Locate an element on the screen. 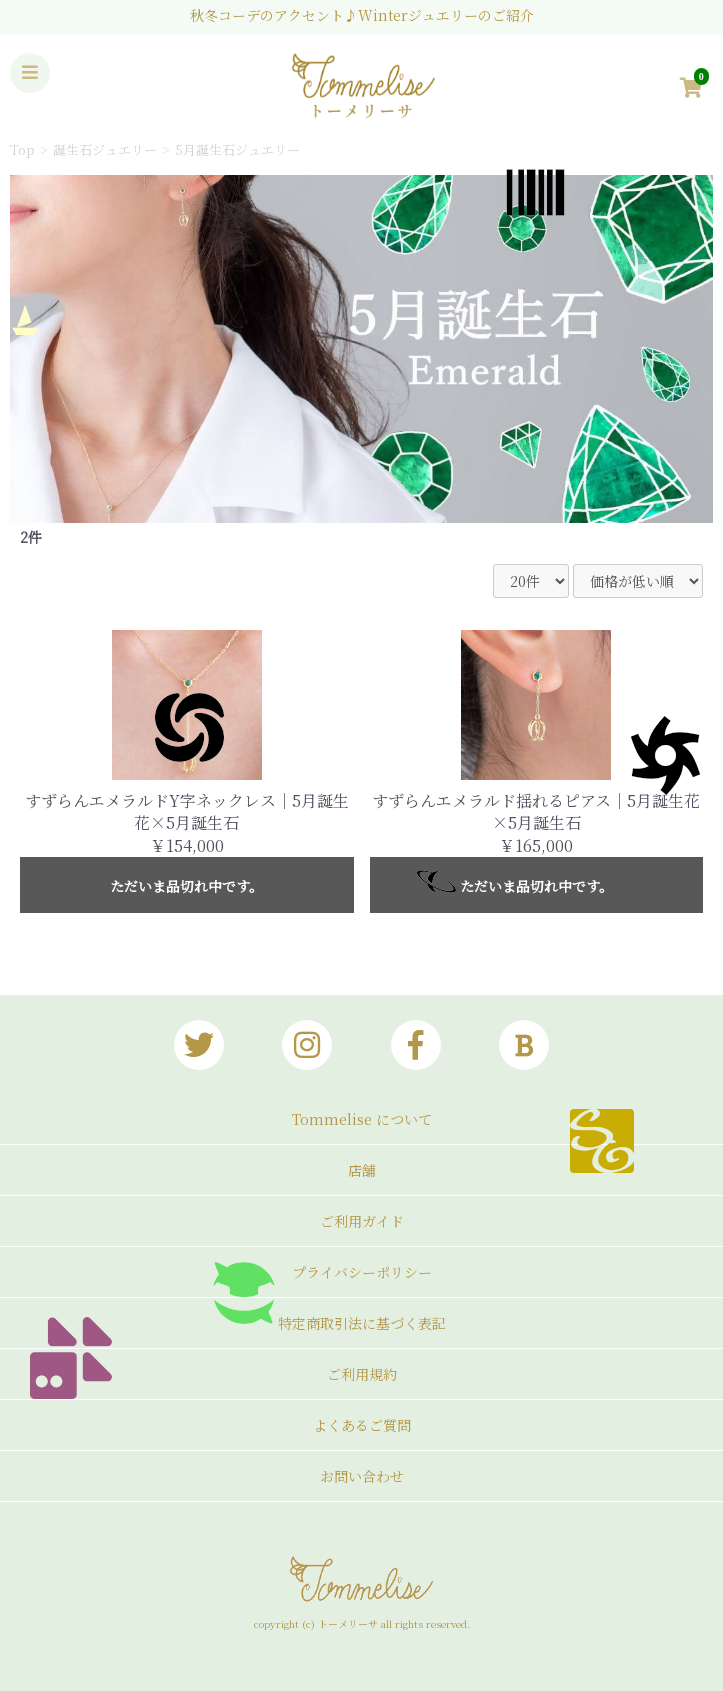 The image size is (723, 1691). visit The Sounds Resource website is located at coordinates (602, 1141).